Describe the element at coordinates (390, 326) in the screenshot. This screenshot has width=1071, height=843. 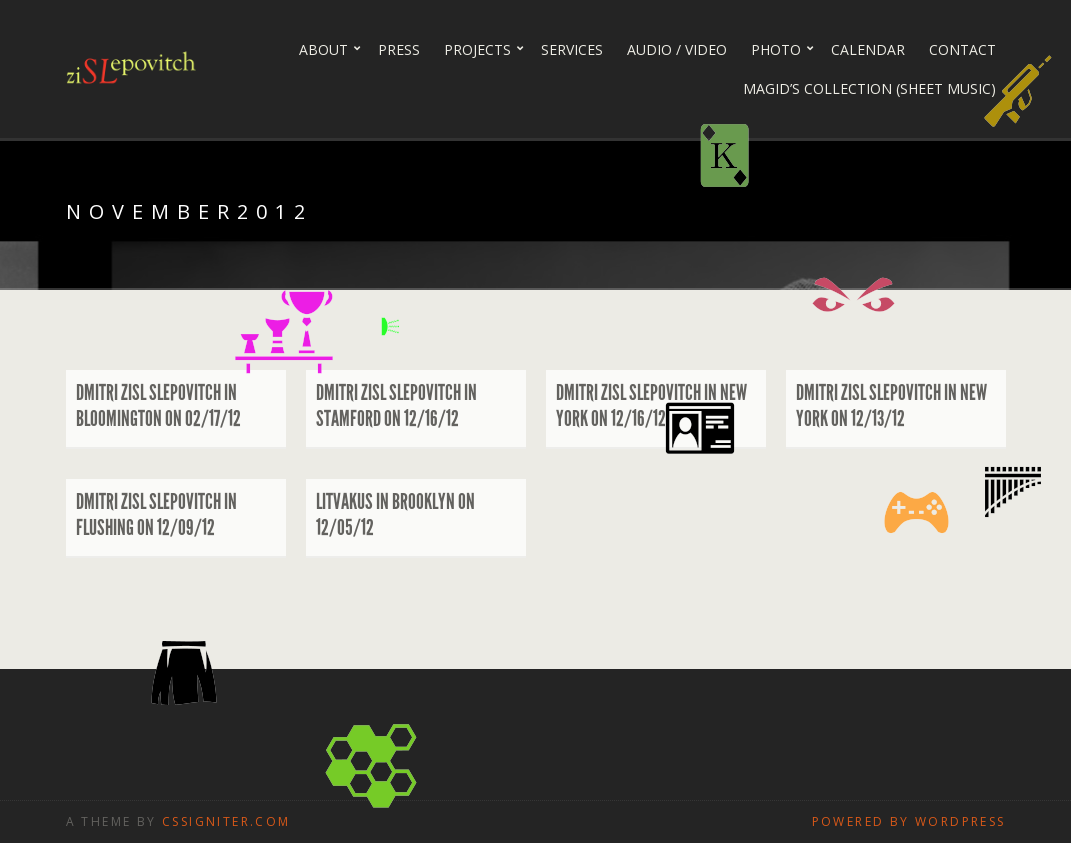
I see `indicates radiation or radioactive hazard warning` at that location.